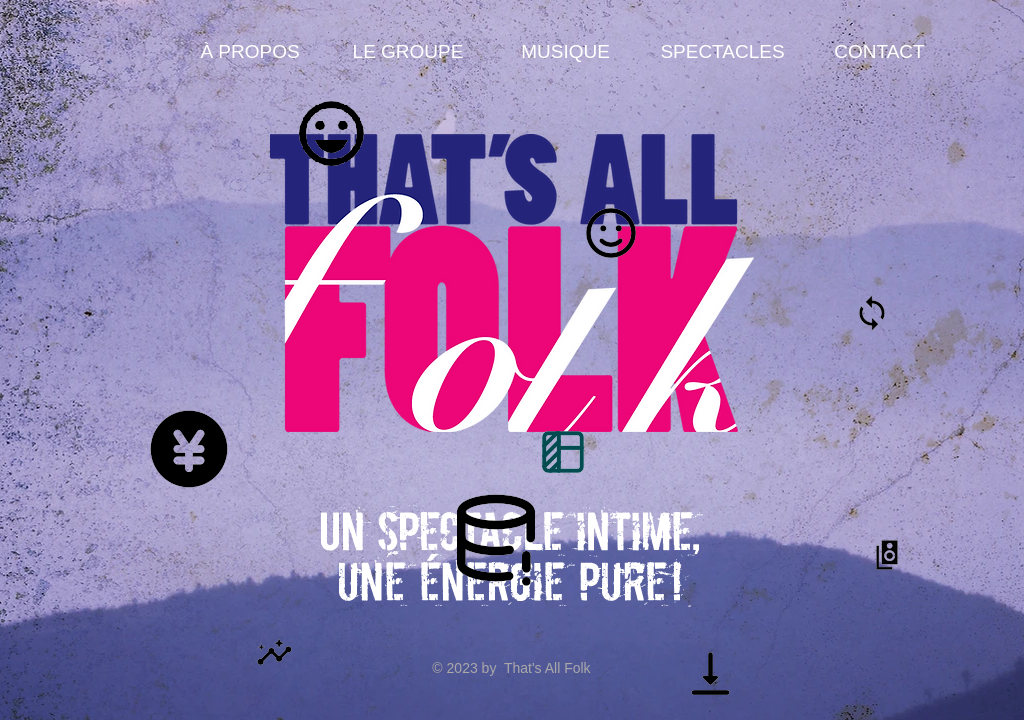 The height and width of the screenshot is (720, 1024). Describe the element at coordinates (496, 538) in the screenshot. I see `database error or warning status` at that location.